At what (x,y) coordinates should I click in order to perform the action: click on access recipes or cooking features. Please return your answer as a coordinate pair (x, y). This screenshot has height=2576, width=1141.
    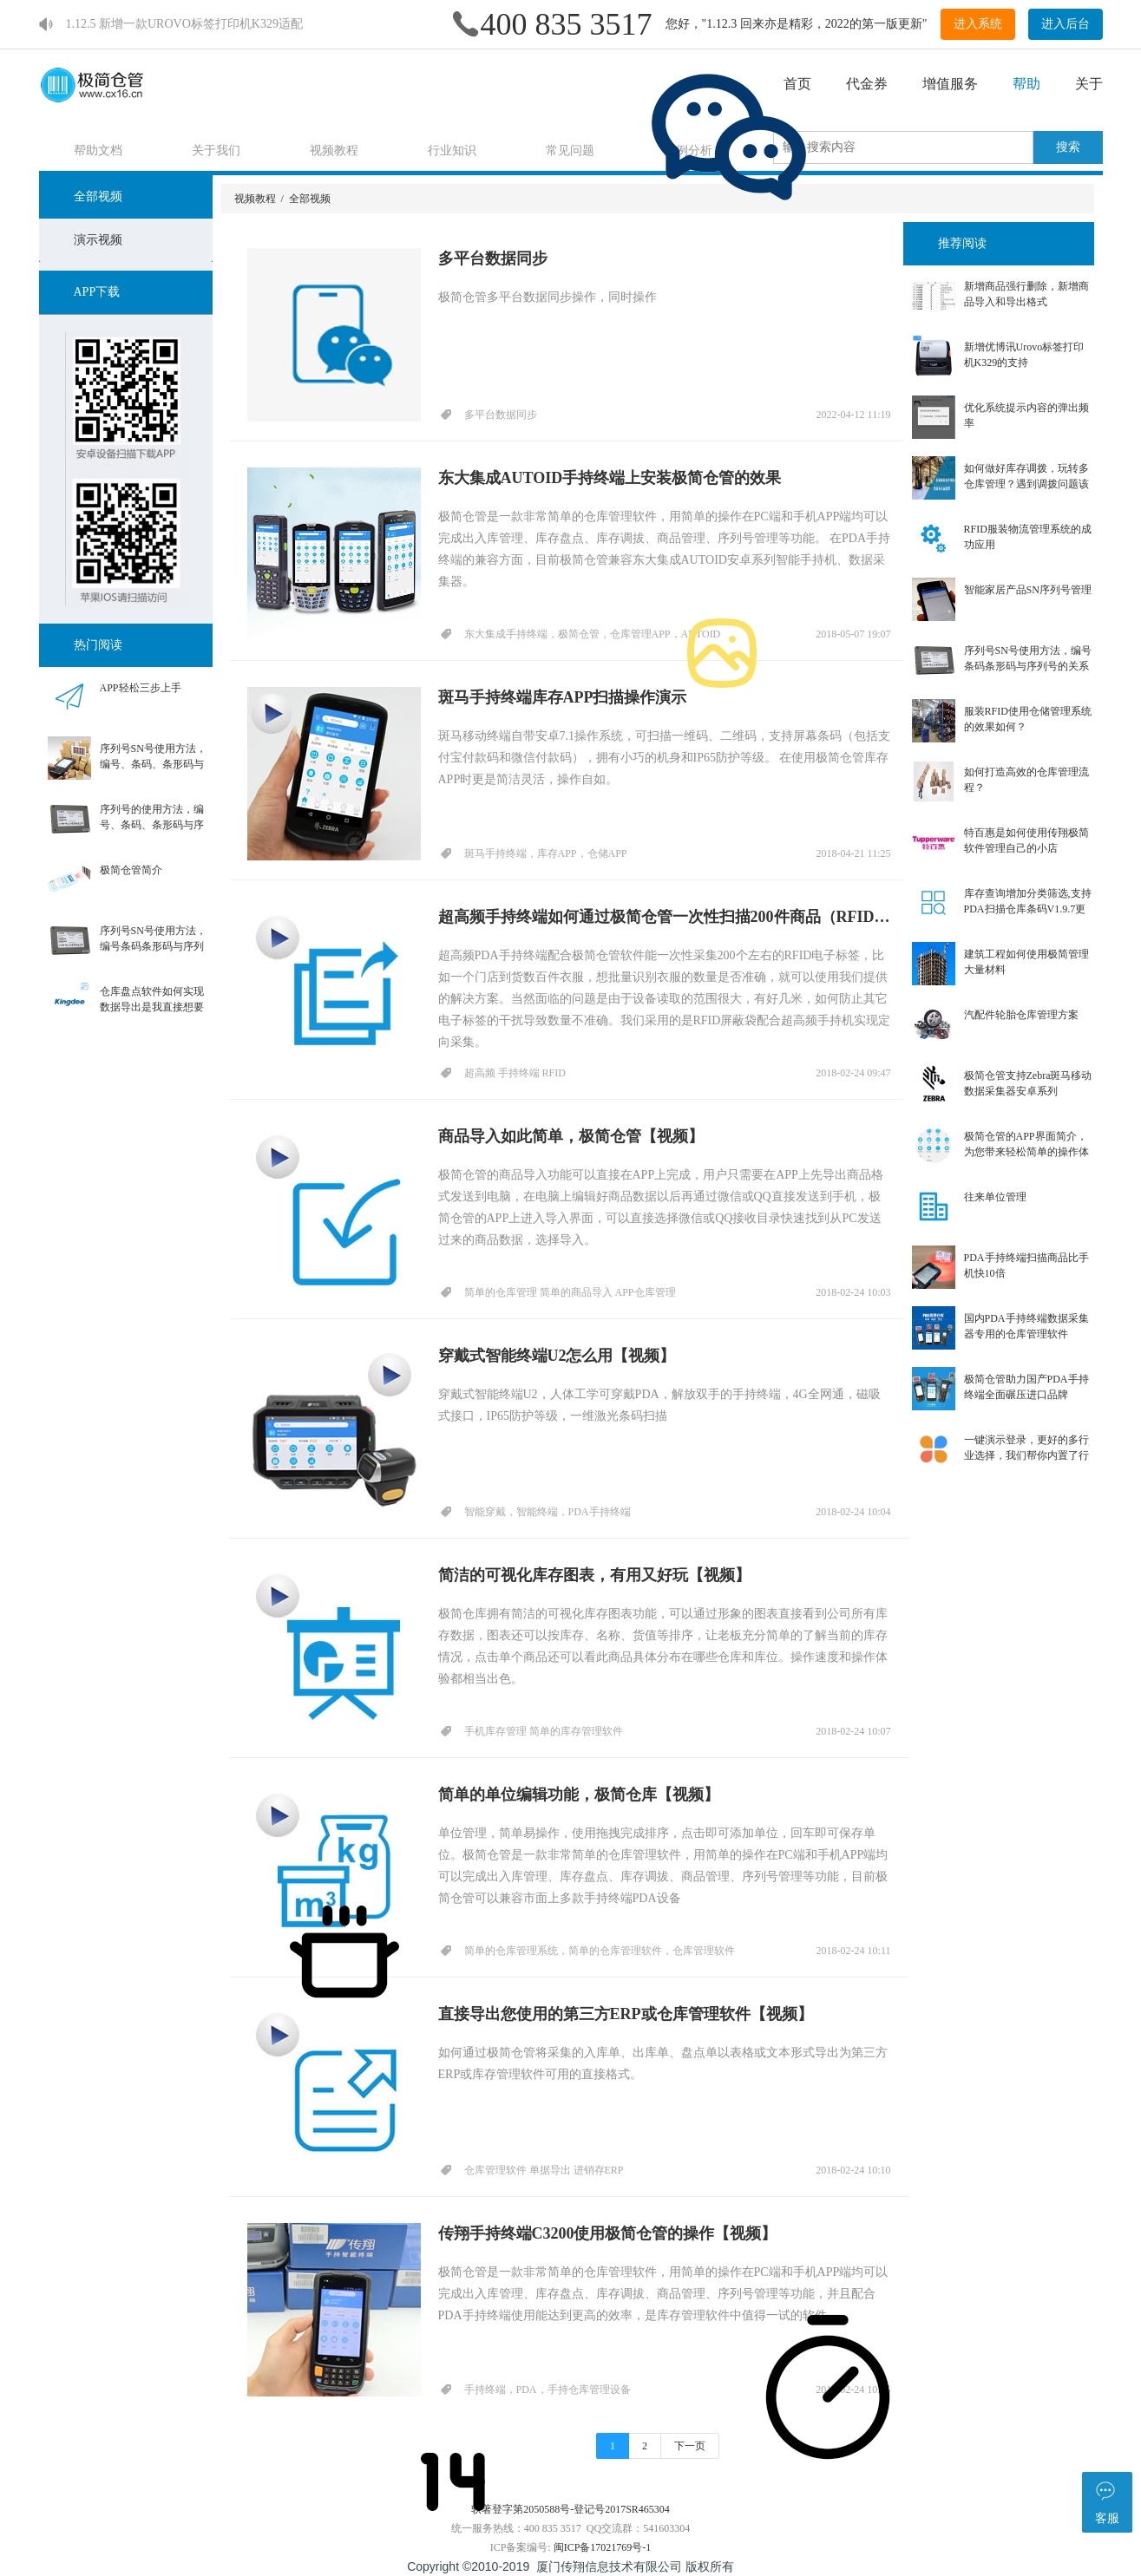
    Looking at the image, I should click on (344, 1958).